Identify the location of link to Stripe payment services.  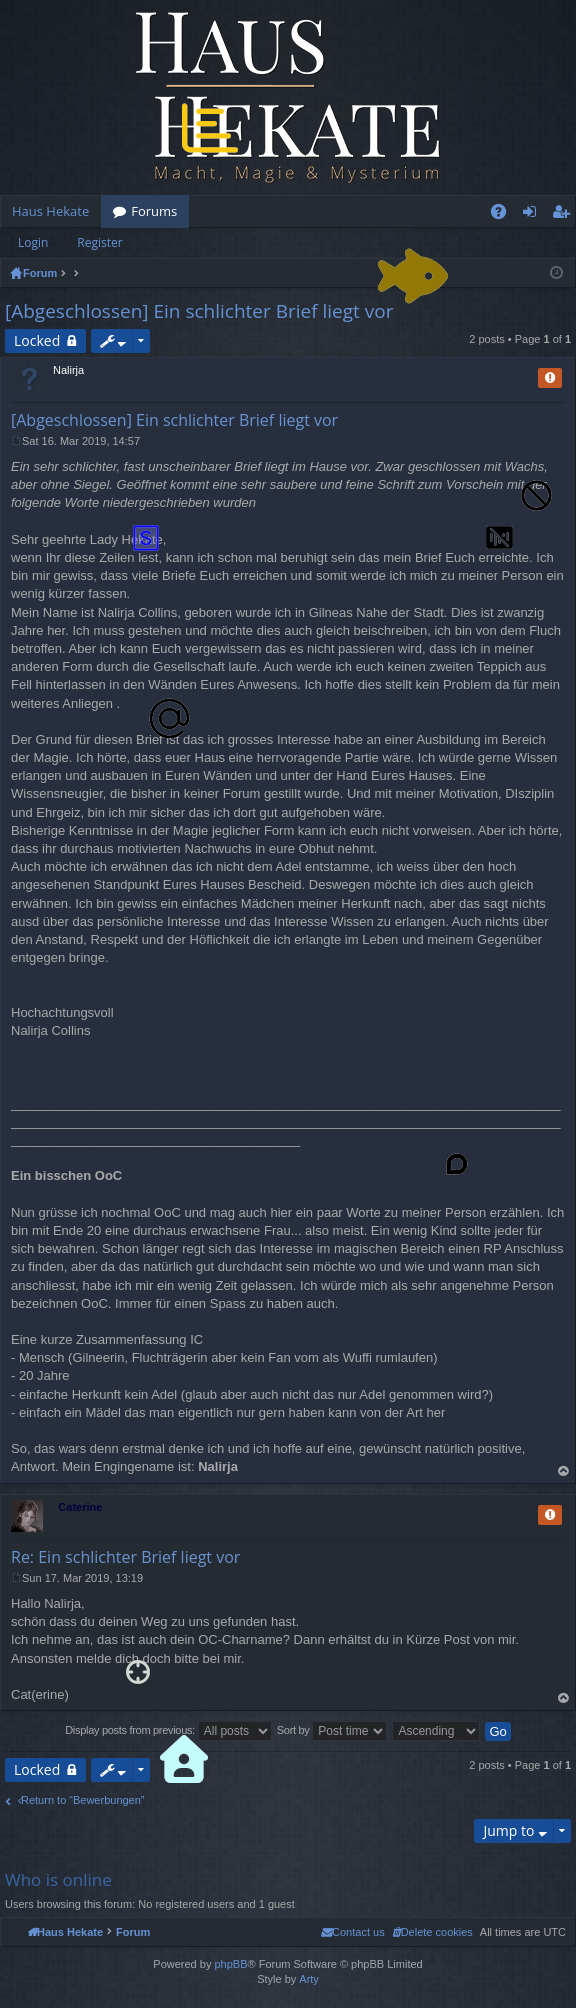
(146, 538).